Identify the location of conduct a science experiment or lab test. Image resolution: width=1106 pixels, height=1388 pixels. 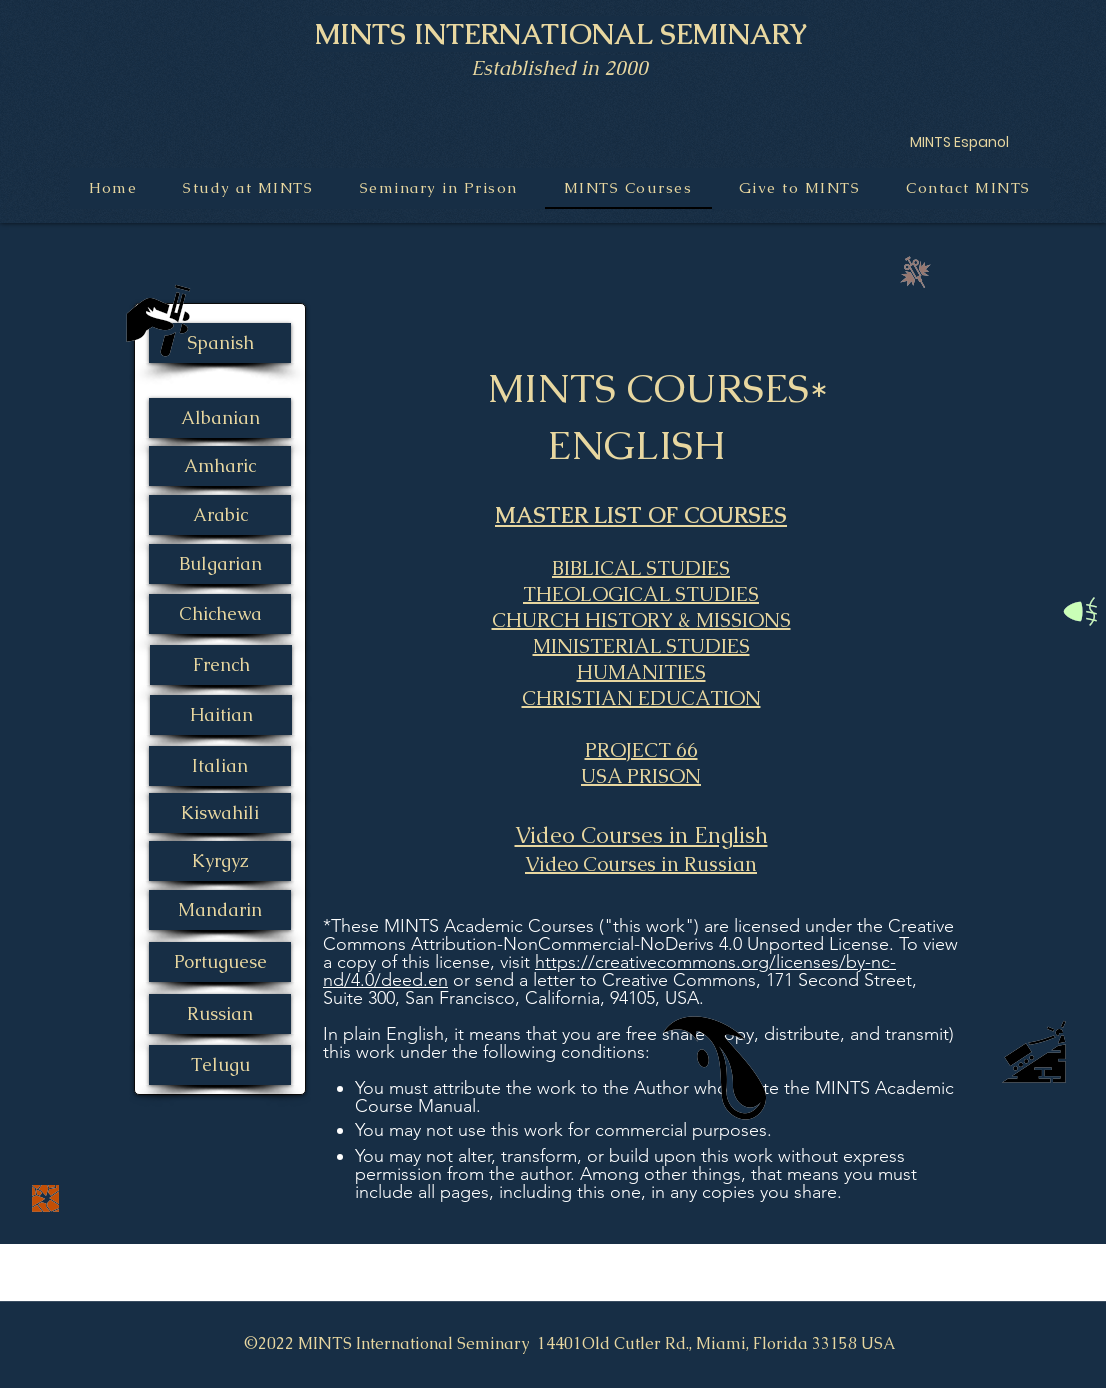
(161, 320).